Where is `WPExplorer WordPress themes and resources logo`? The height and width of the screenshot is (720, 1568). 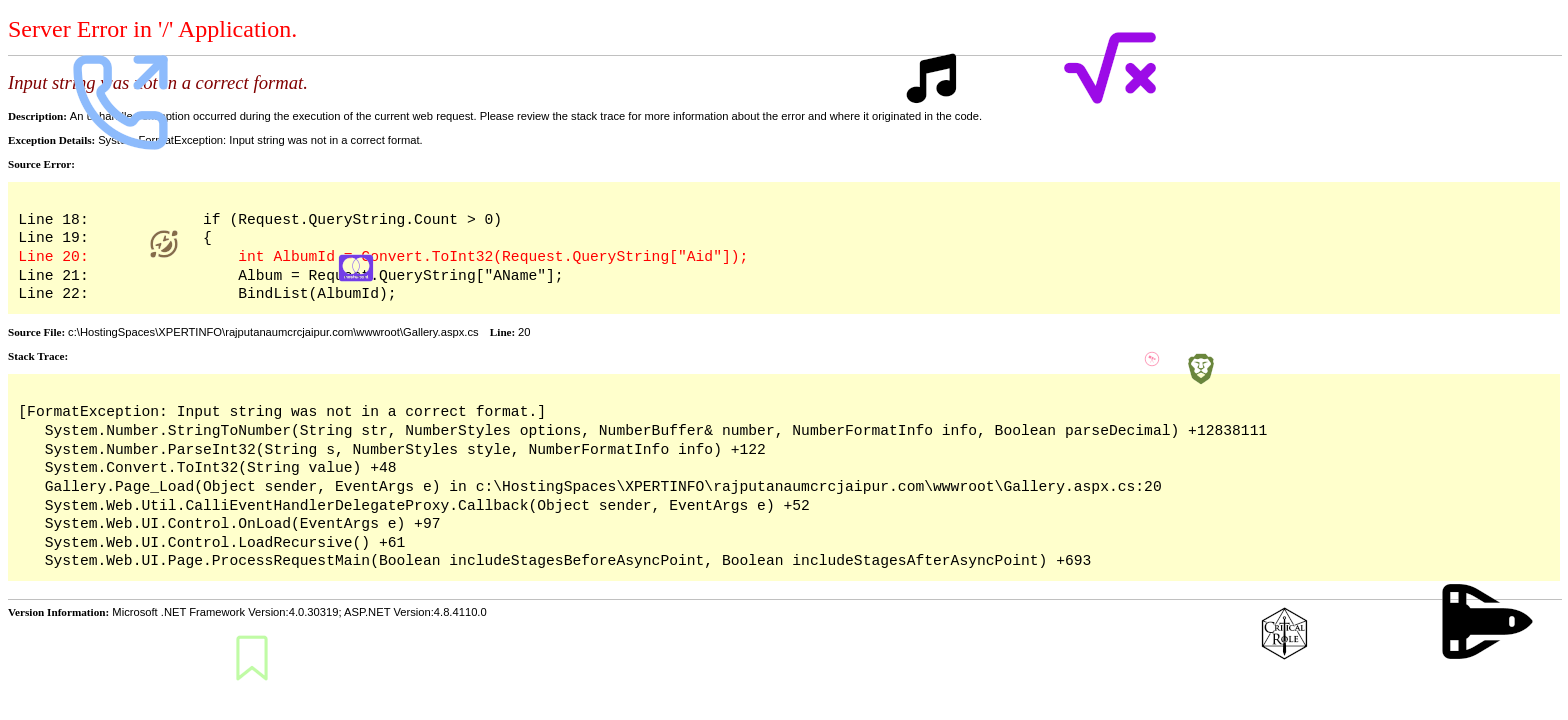
WPExplorer WordPress themes and resources logo is located at coordinates (1152, 359).